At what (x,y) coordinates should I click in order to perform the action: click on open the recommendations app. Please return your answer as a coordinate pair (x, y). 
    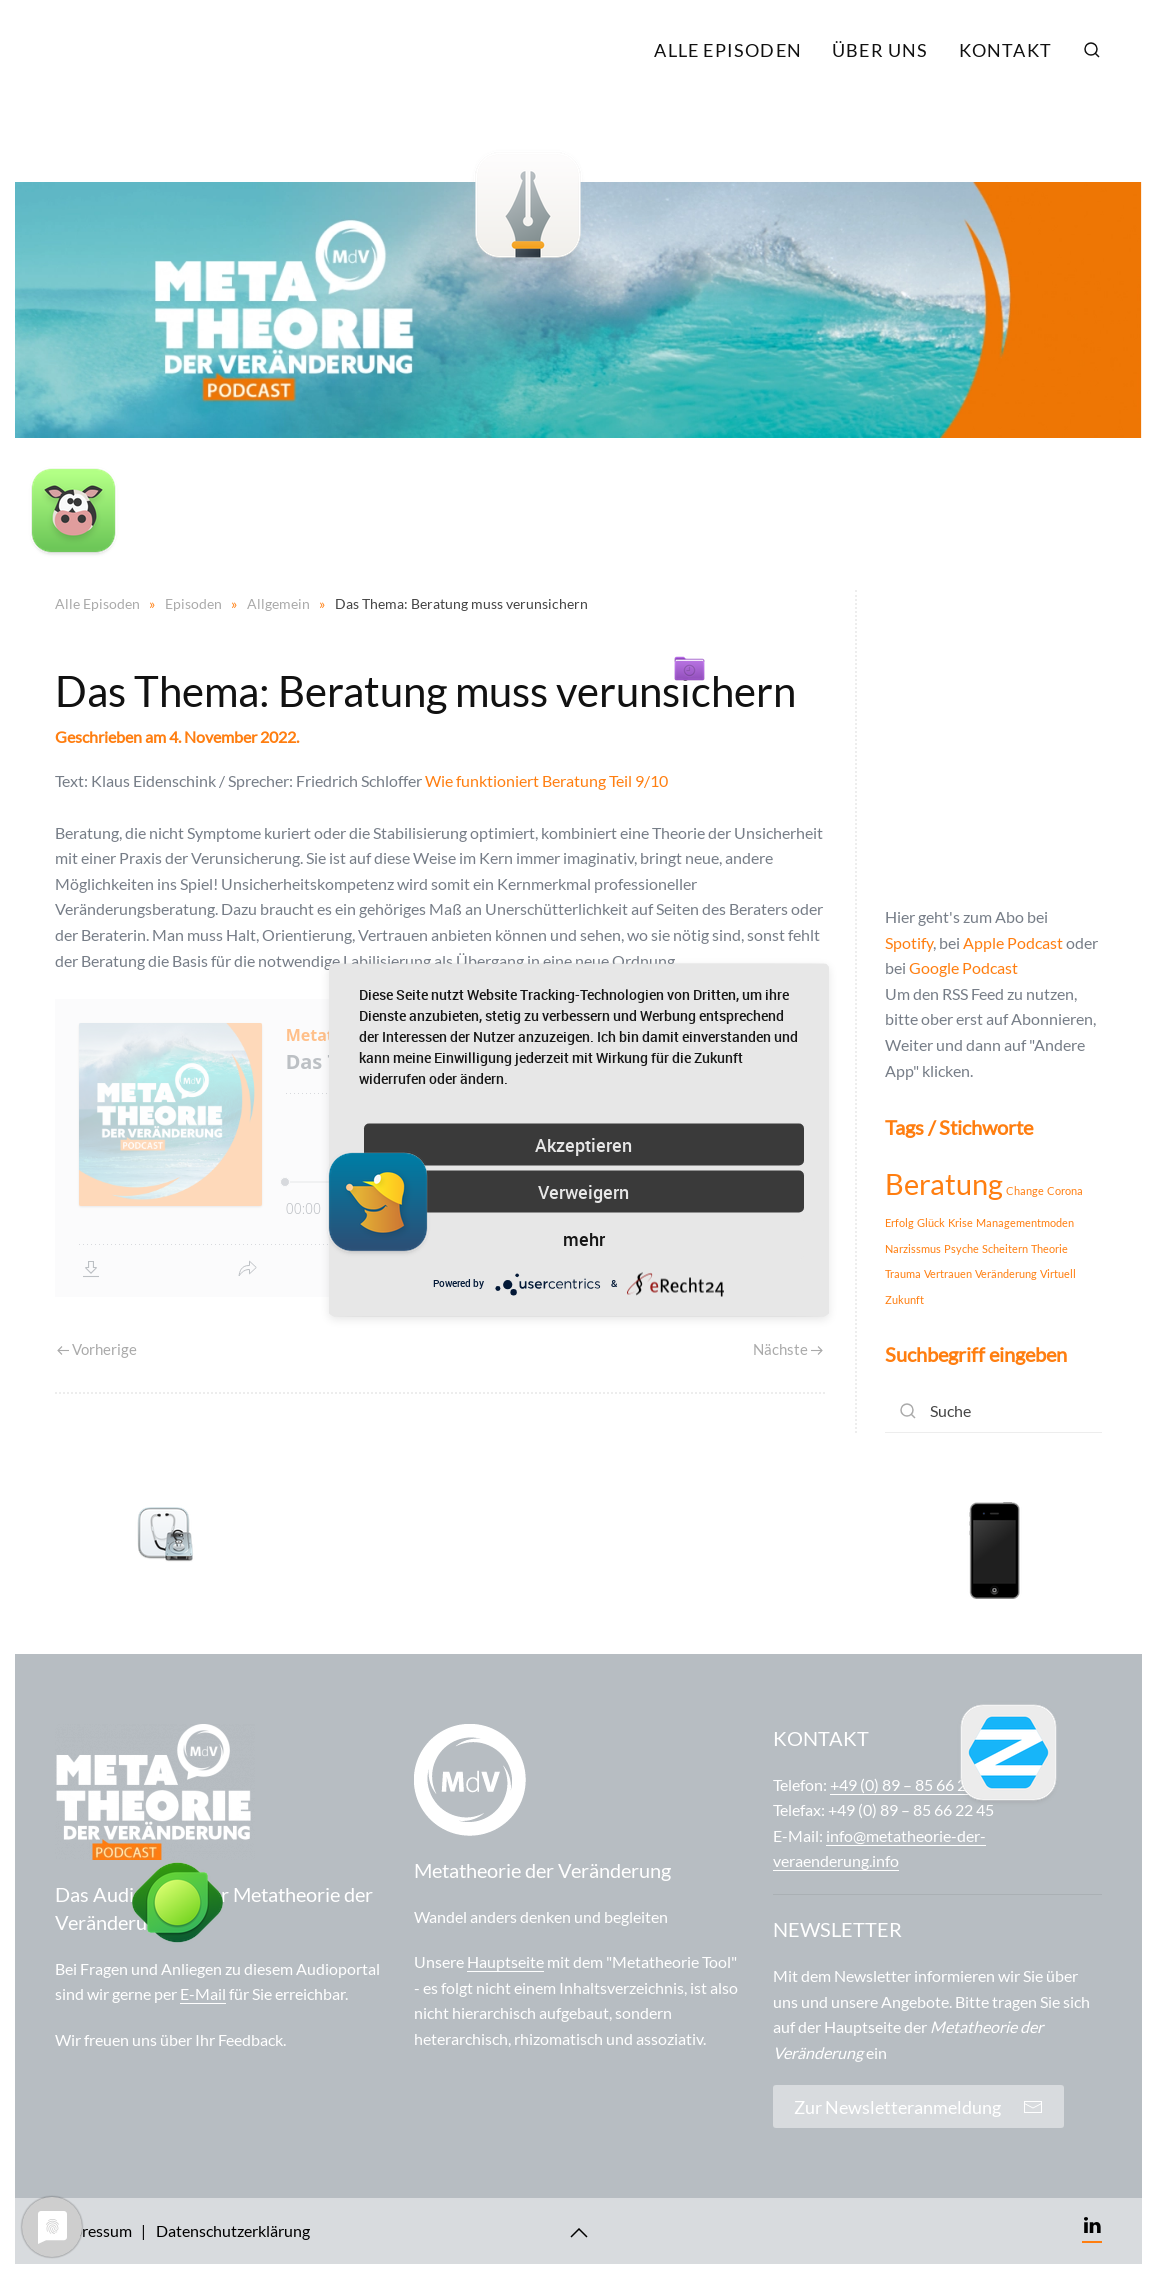
    Looking at the image, I should click on (177, 1902).